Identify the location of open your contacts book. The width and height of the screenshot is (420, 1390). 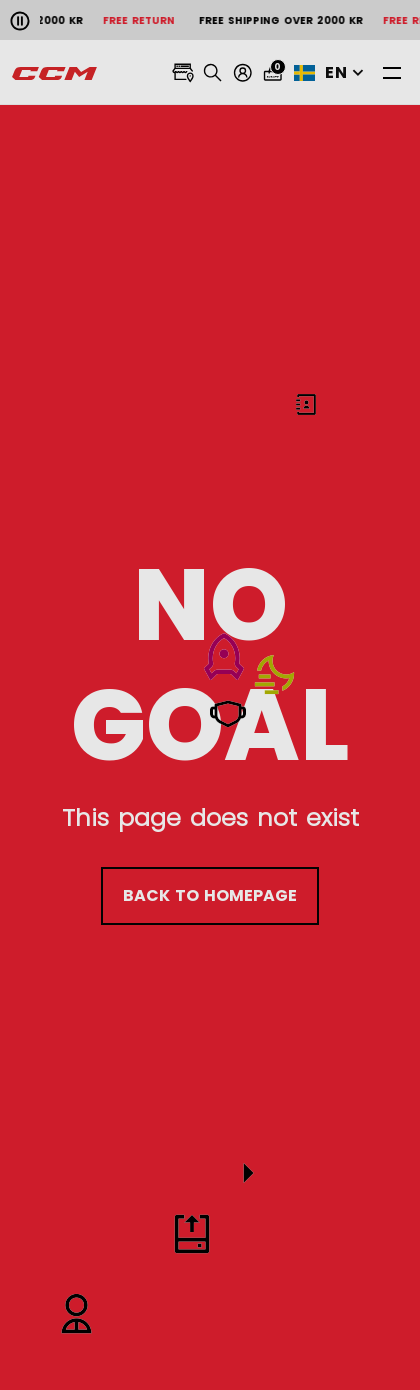
(306, 404).